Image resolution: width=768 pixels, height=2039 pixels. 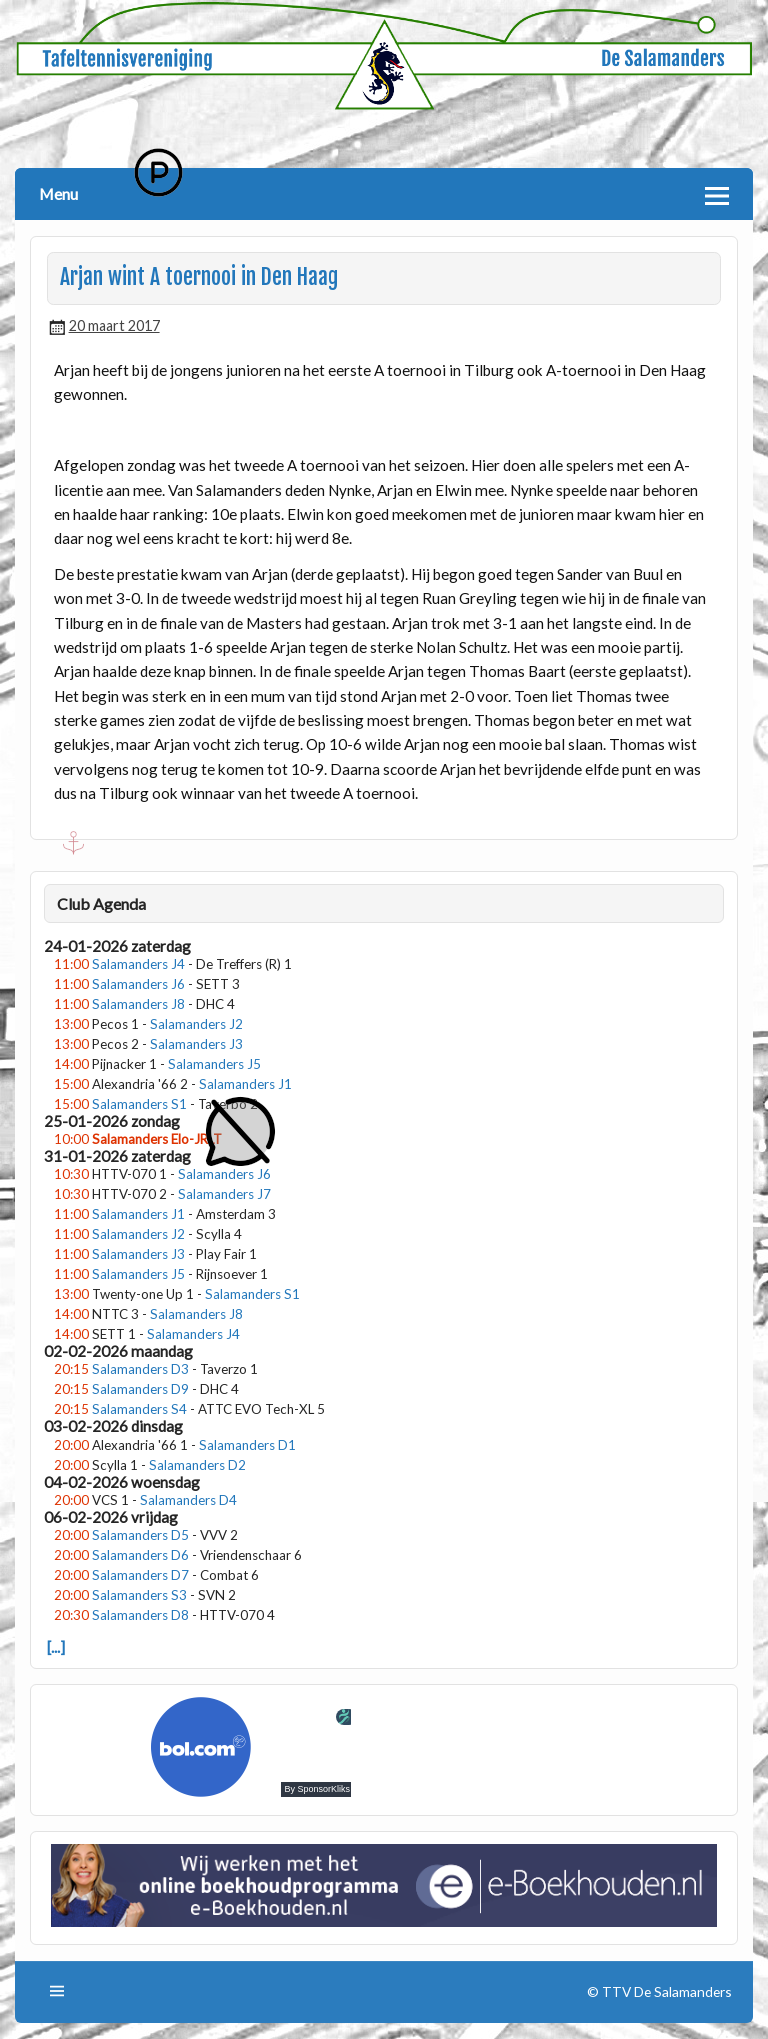 I want to click on anchor link to a specific section on the page, so click(x=73, y=842).